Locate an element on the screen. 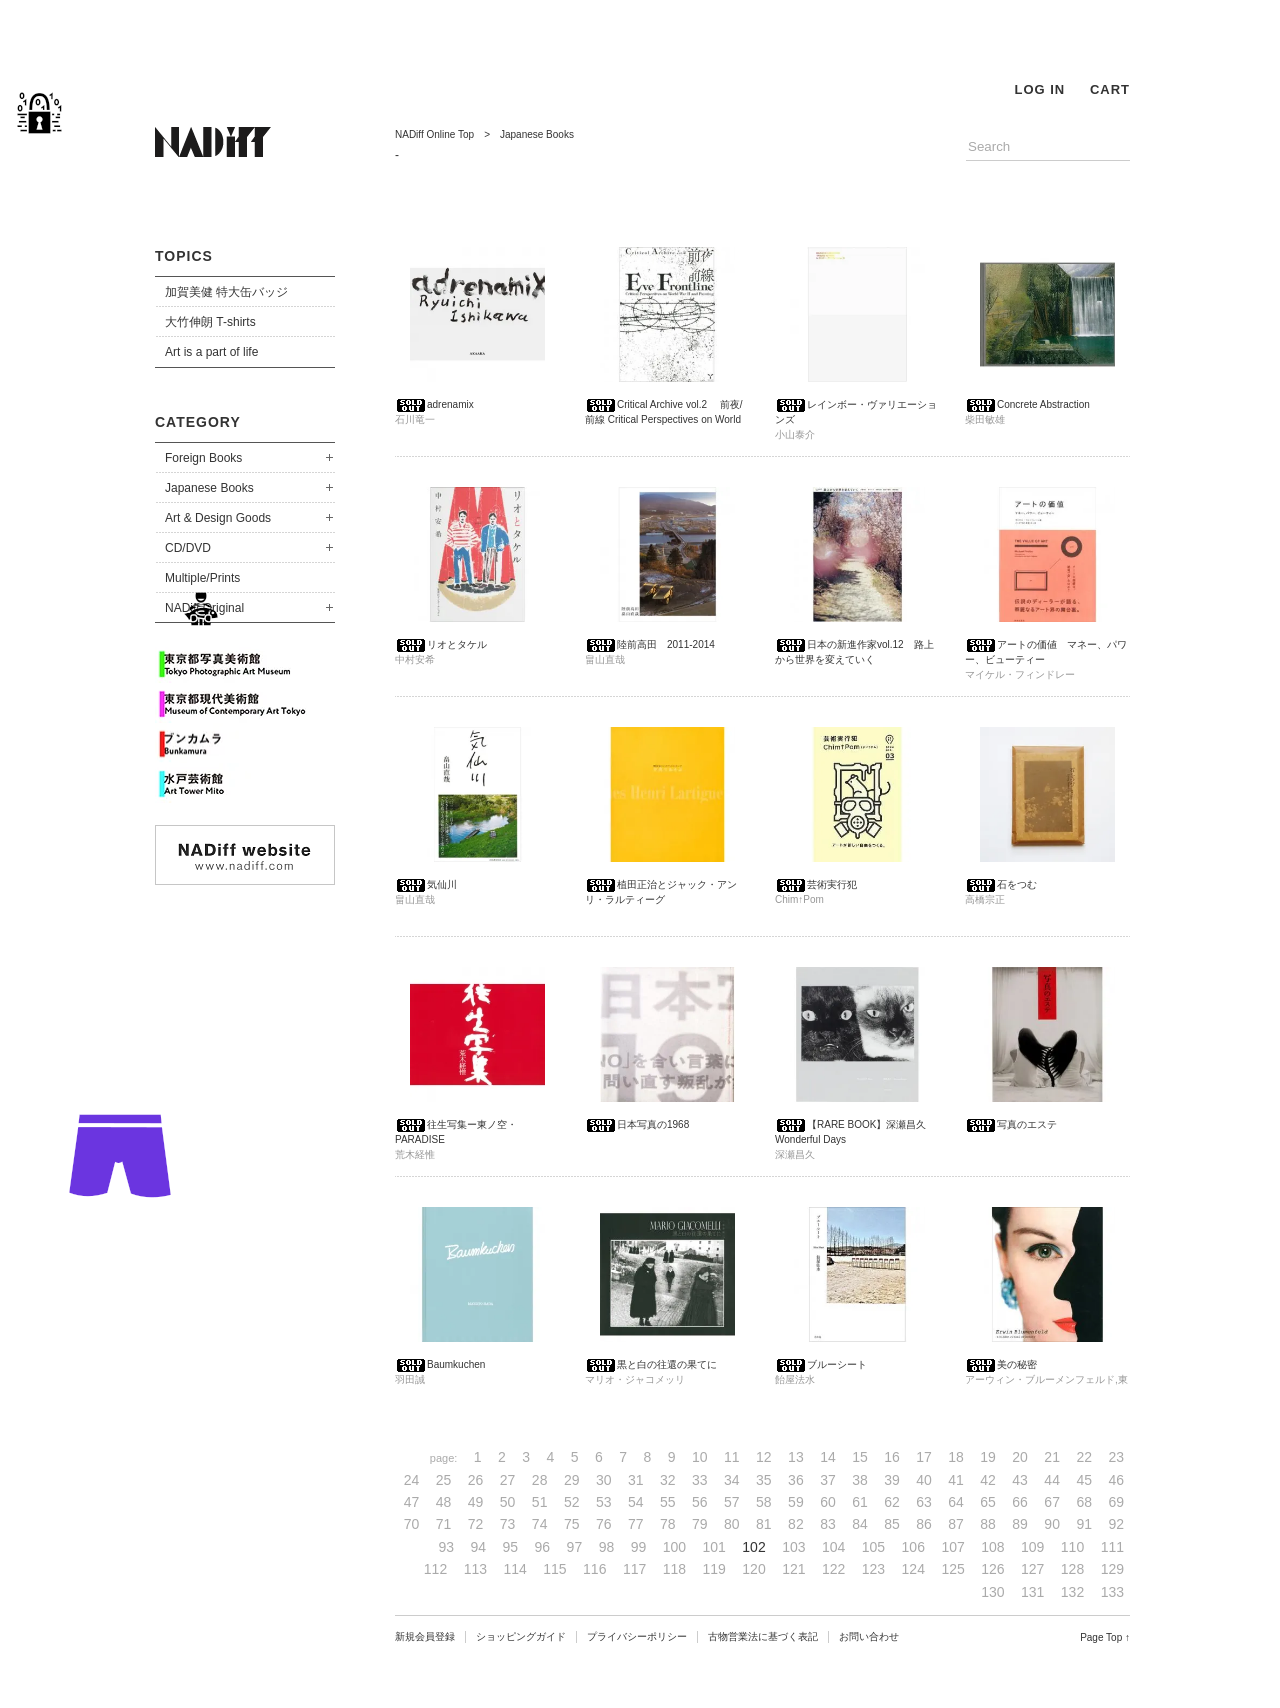 The image size is (1280, 1708). select underwear or shorts in a clothing game is located at coordinates (120, 1156).